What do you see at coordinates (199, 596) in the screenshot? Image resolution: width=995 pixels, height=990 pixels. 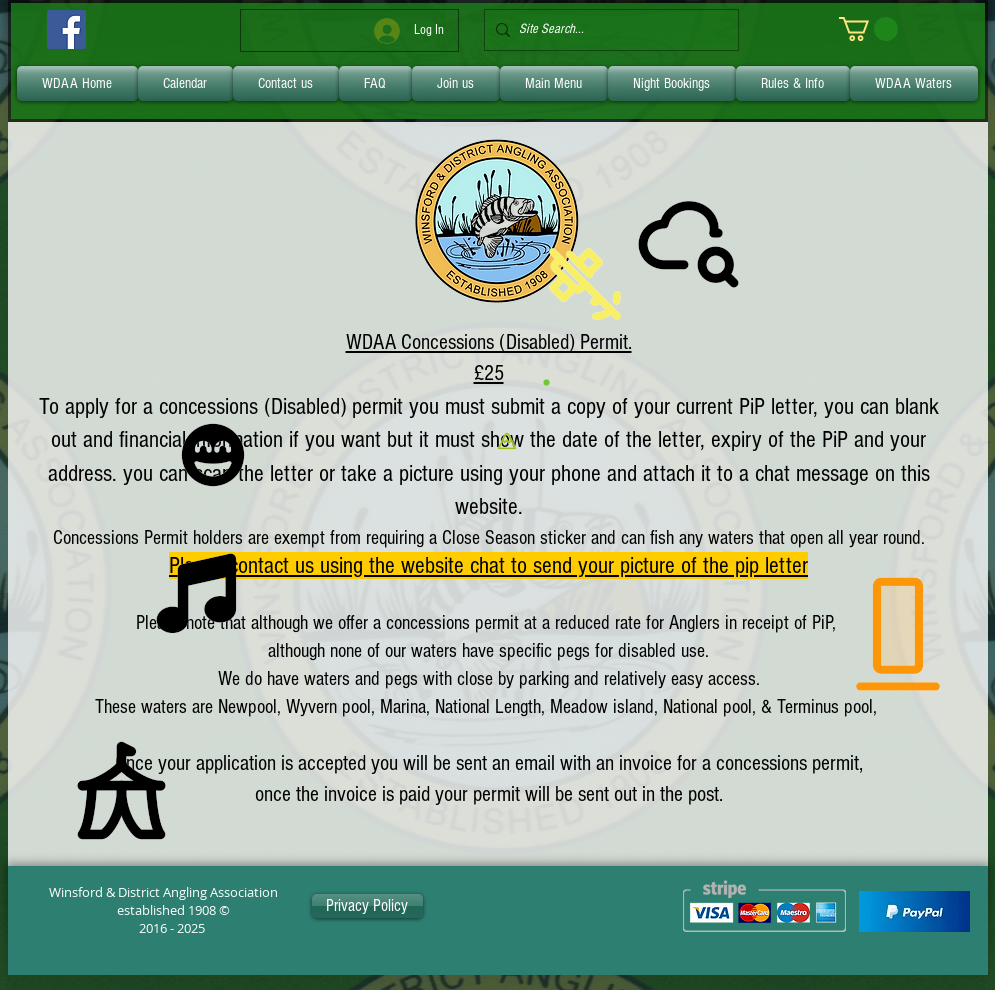 I see `access music library or audio files` at bounding box center [199, 596].